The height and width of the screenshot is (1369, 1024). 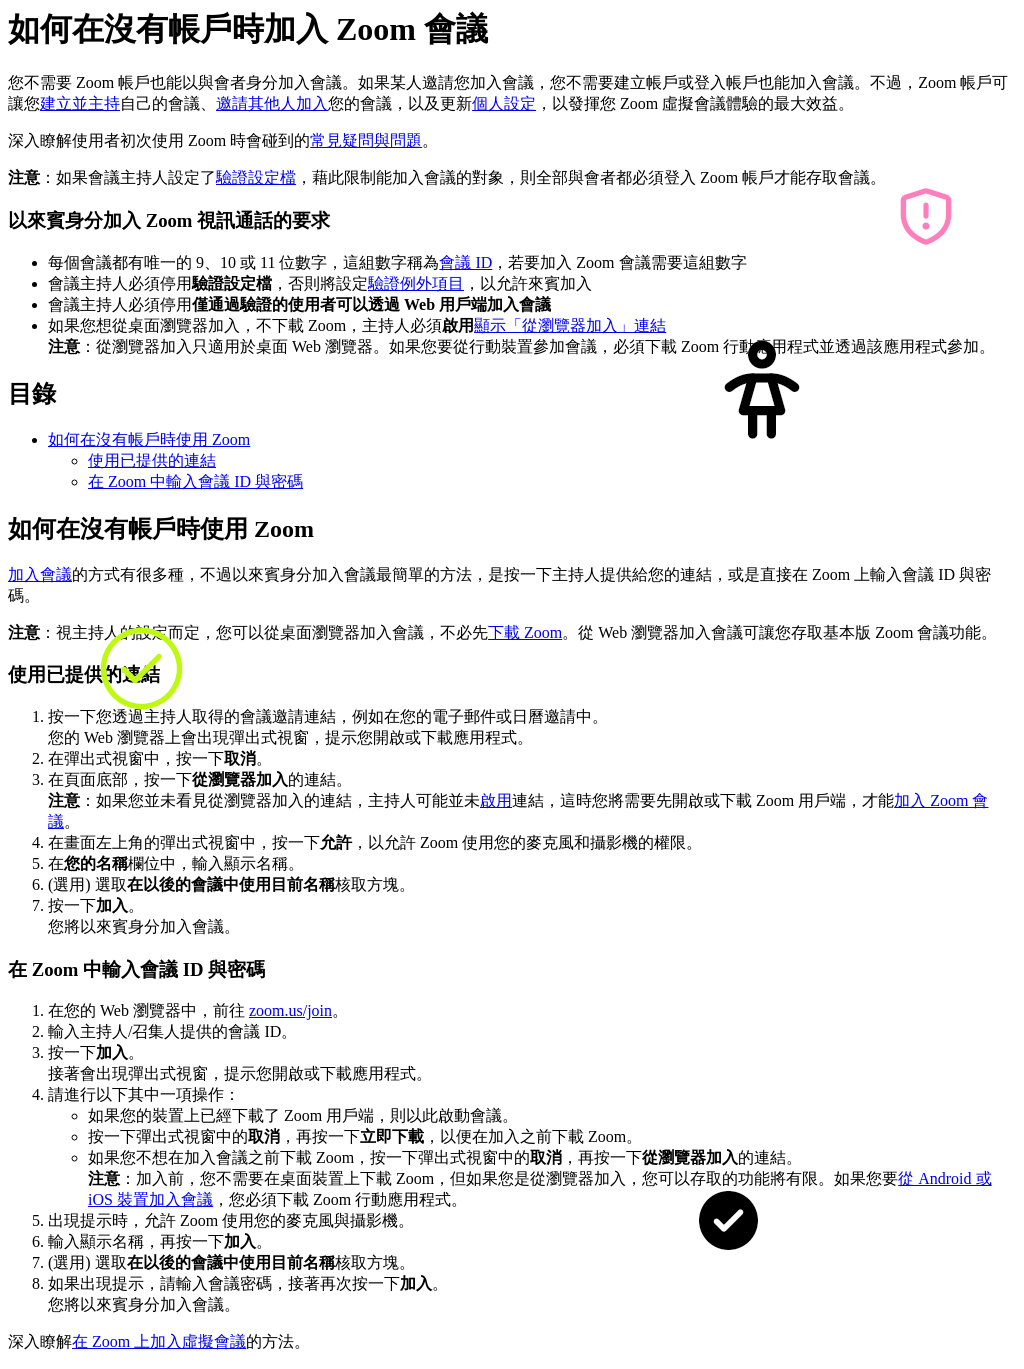 I want to click on indicates women's restroom, so click(x=762, y=392).